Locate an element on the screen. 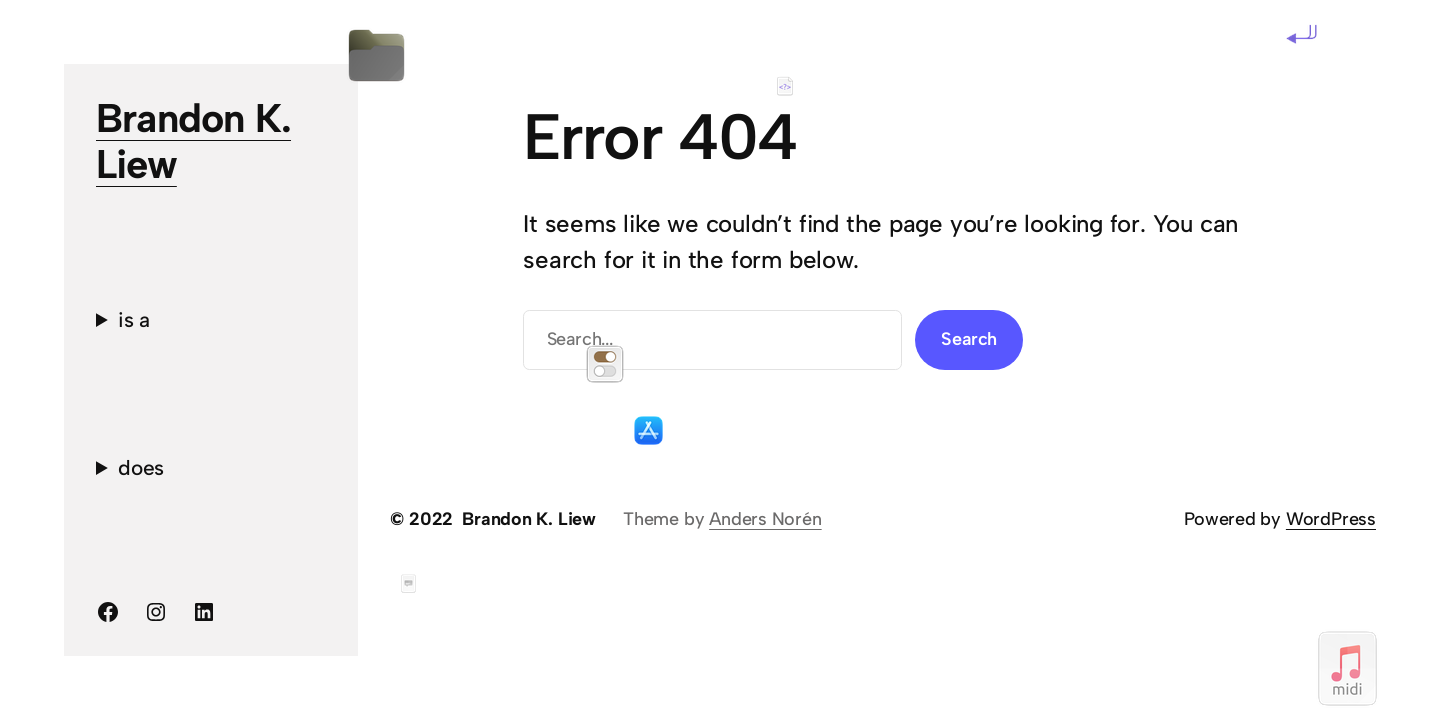  open a PHP source code file is located at coordinates (785, 86).